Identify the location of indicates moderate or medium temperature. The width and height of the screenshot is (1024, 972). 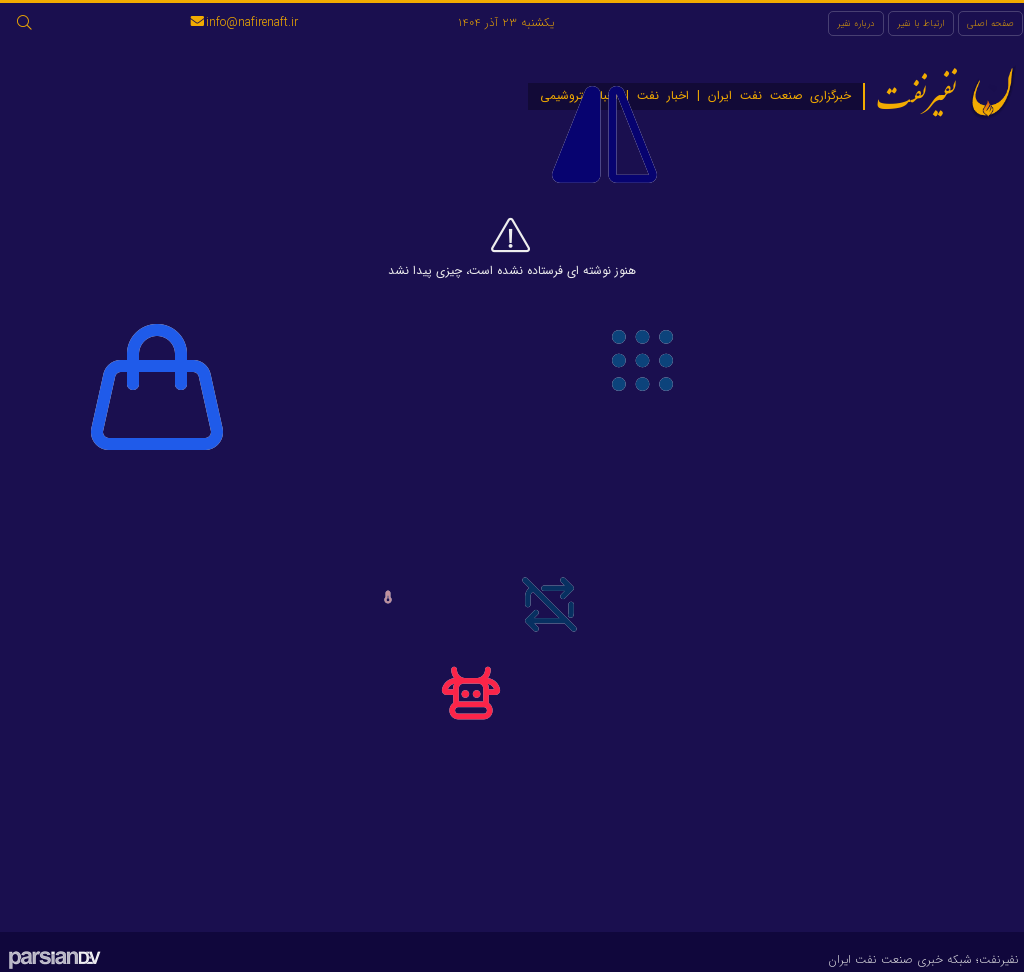
(388, 597).